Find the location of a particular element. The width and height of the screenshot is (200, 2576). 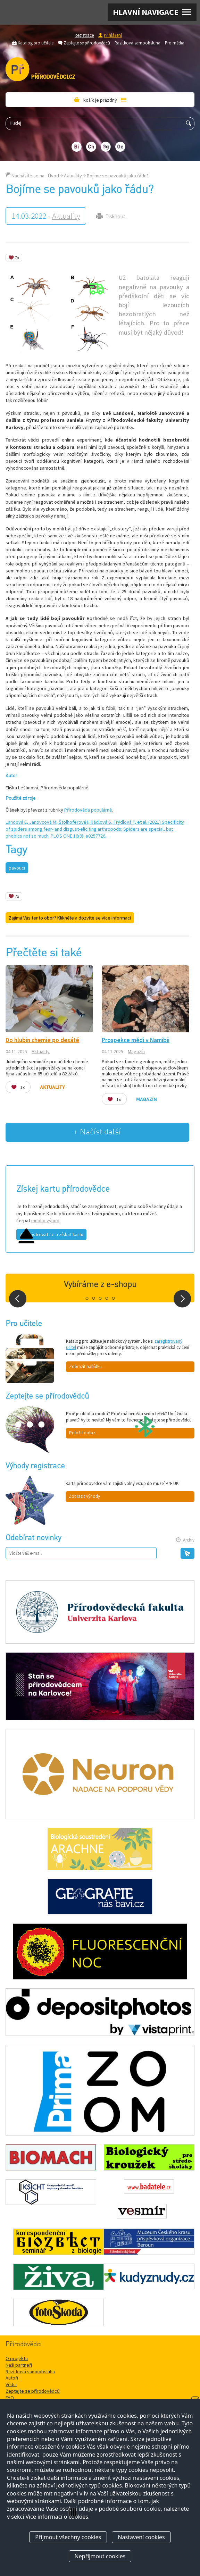

indicates an active bluetooth connection is located at coordinates (145, 1426).